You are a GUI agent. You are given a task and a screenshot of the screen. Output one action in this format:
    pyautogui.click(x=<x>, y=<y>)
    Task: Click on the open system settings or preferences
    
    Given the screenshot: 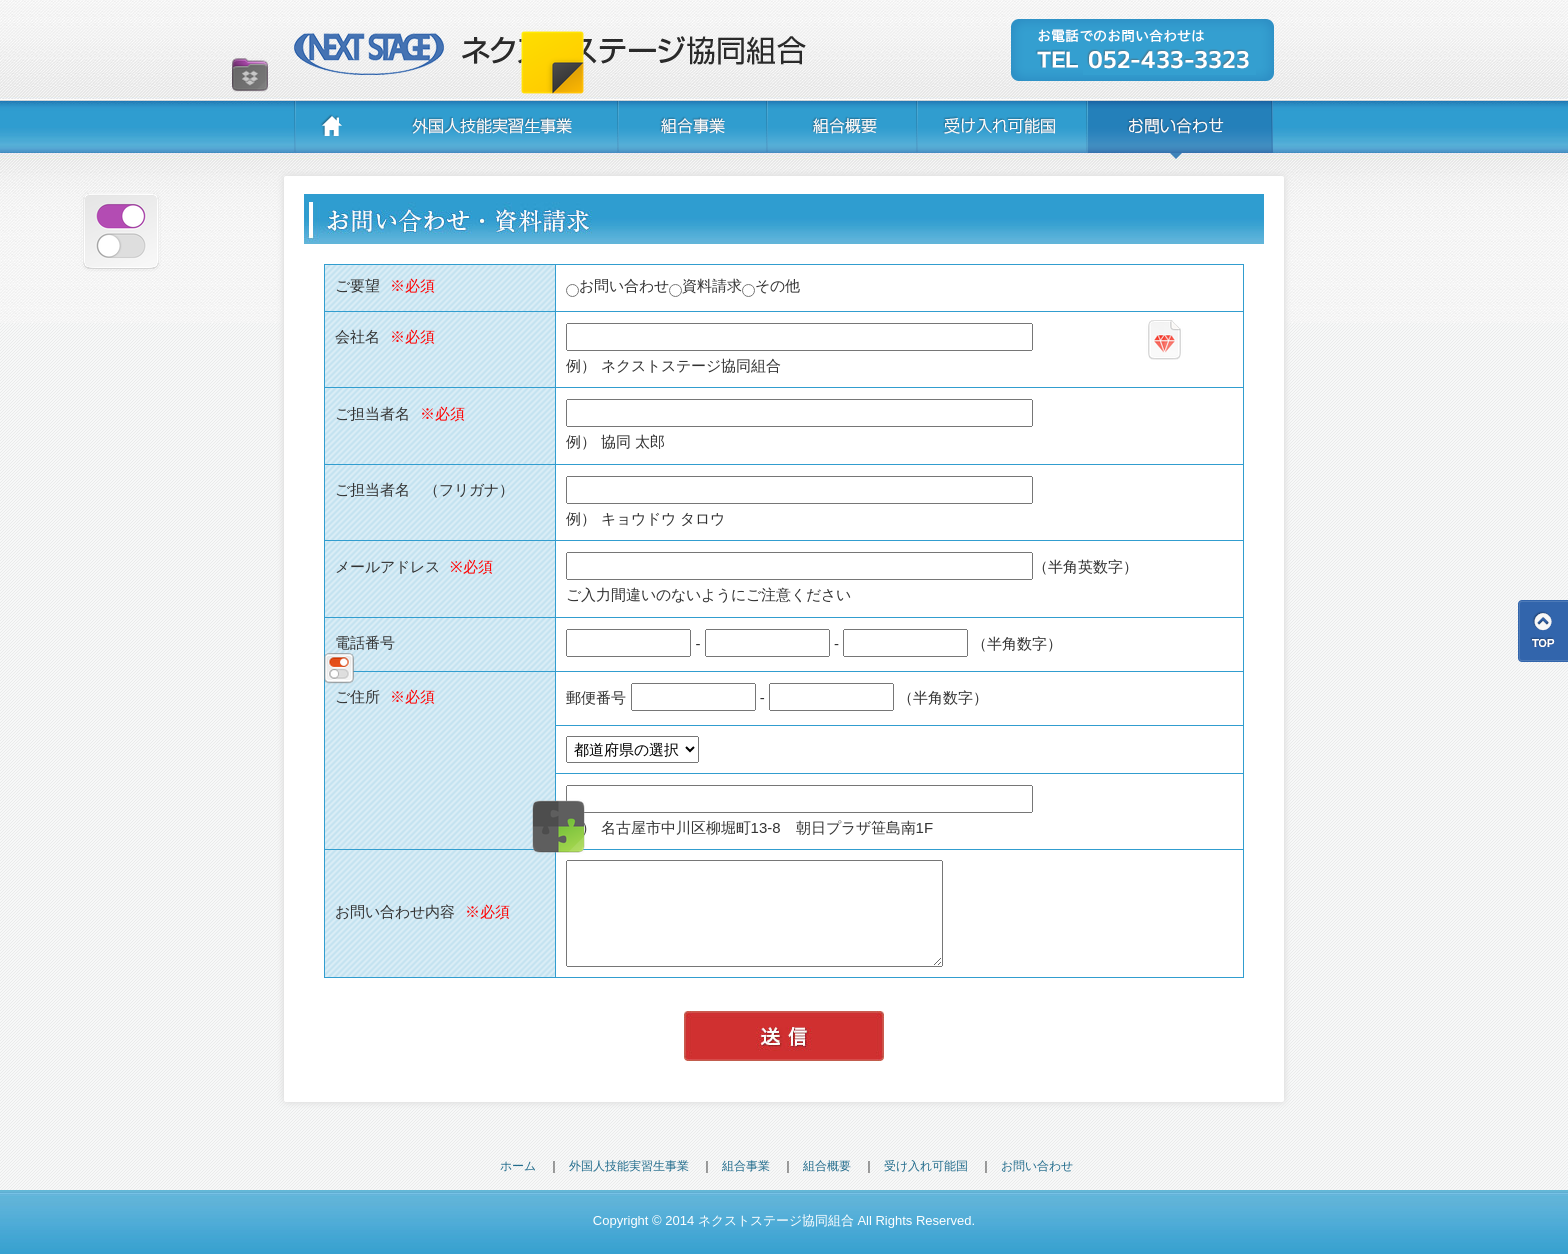 What is the action you would take?
    pyautogui.click(x=339, y=668)
    